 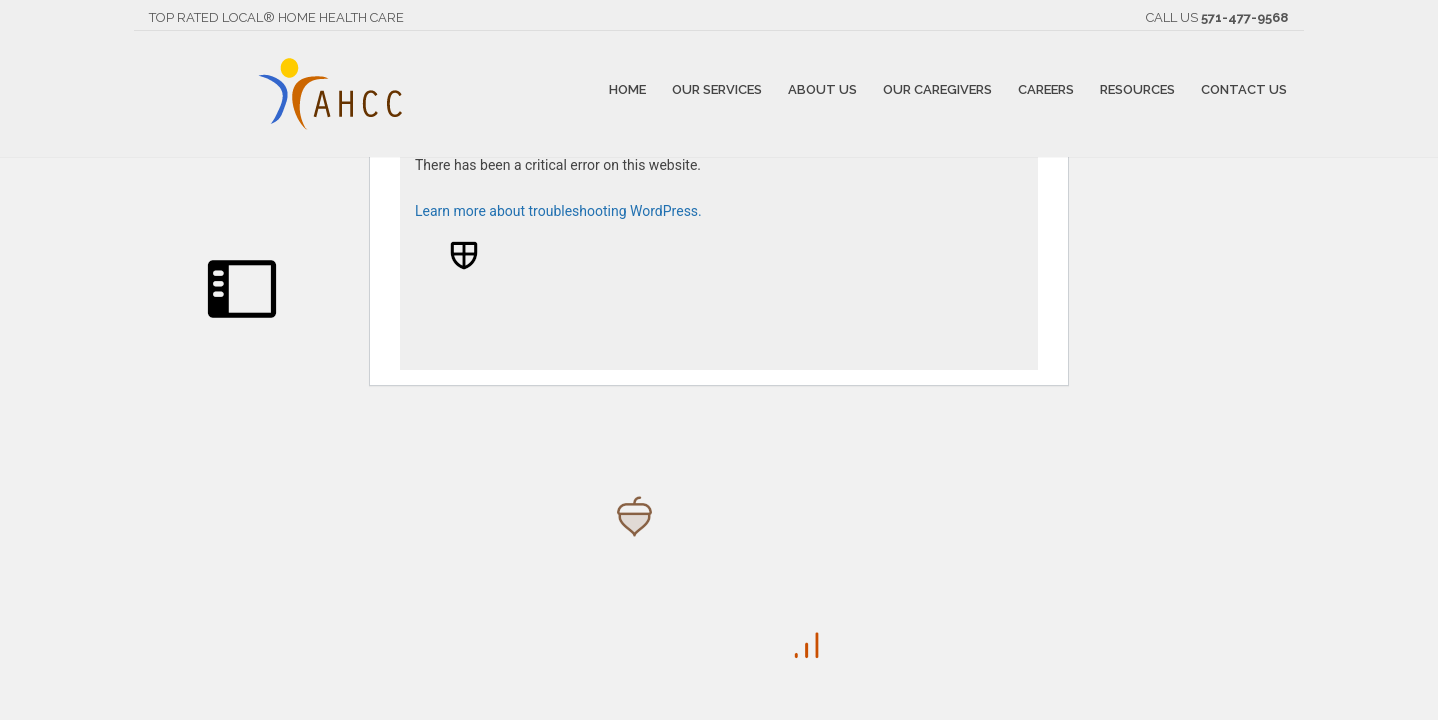 What do you see at coordinates (242, 289) in the screenshot?
I see `toggle the sidebar panel` at bounding box center [242, 289].